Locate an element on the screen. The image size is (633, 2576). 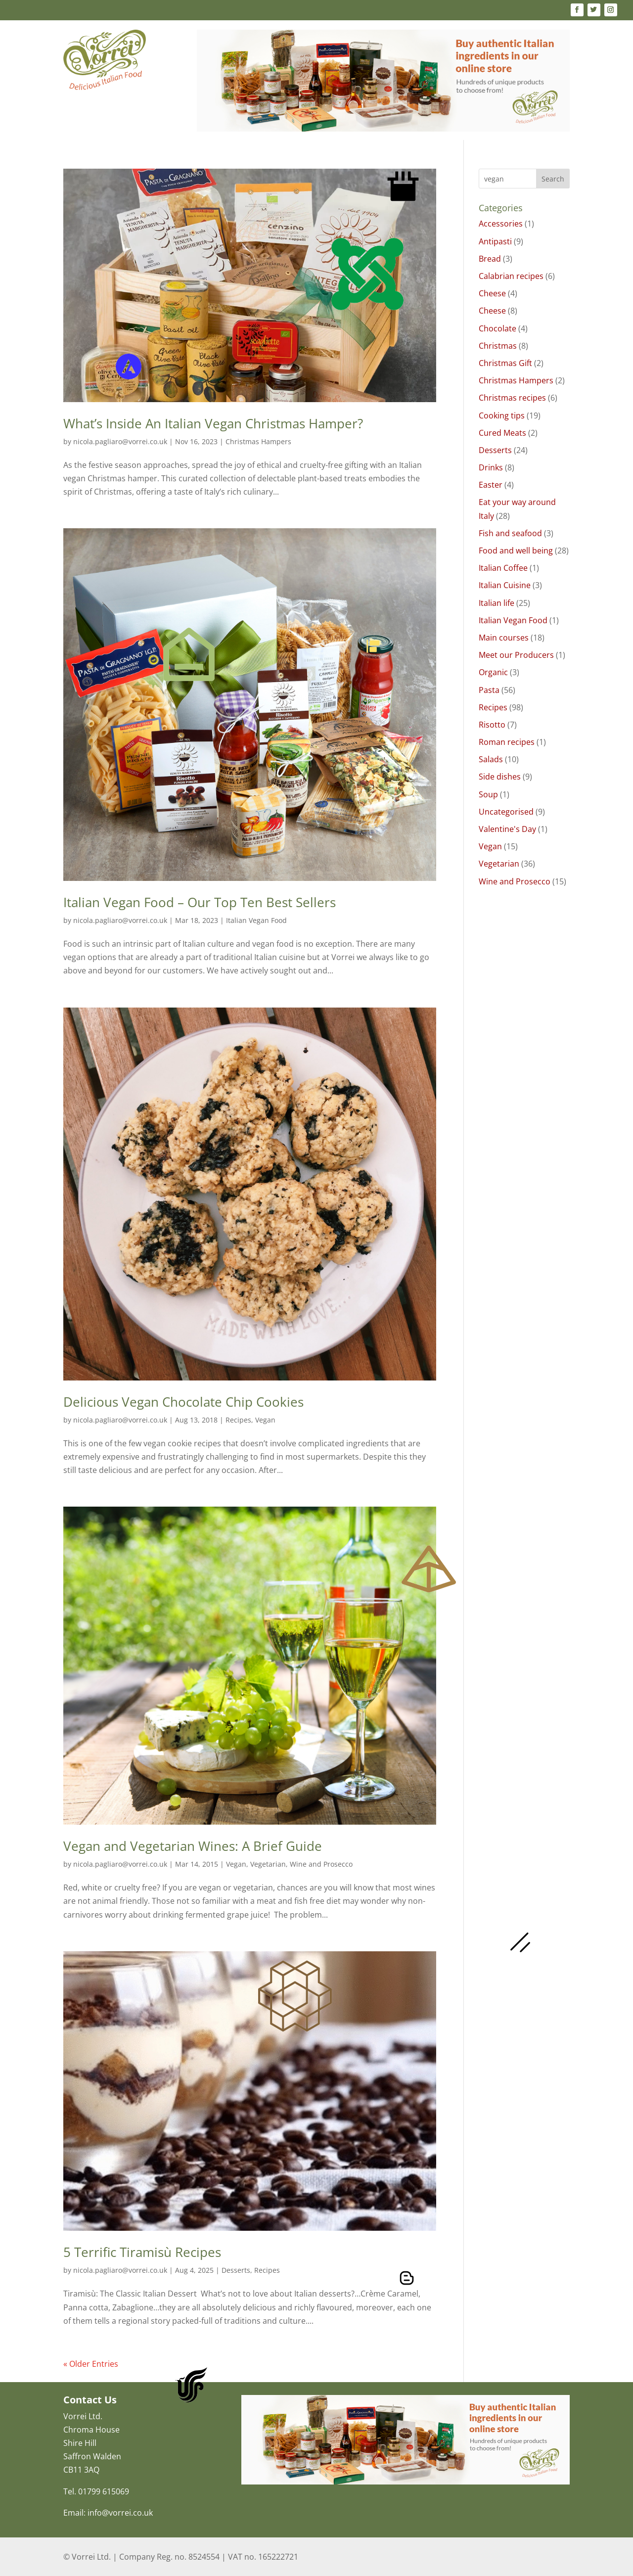
open Blogger app is located at coordinates (407, 2278).